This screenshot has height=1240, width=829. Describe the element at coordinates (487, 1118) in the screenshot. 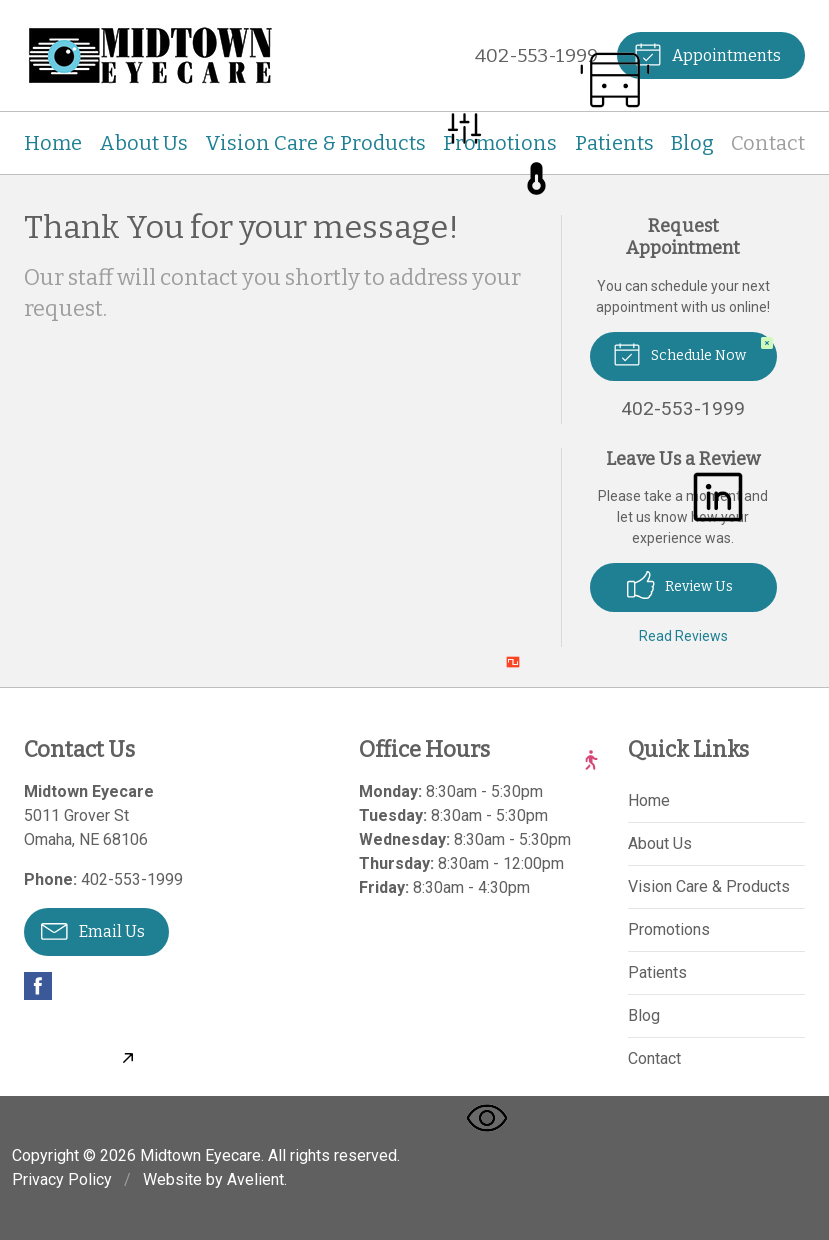

I see `view or preview content` at that location.